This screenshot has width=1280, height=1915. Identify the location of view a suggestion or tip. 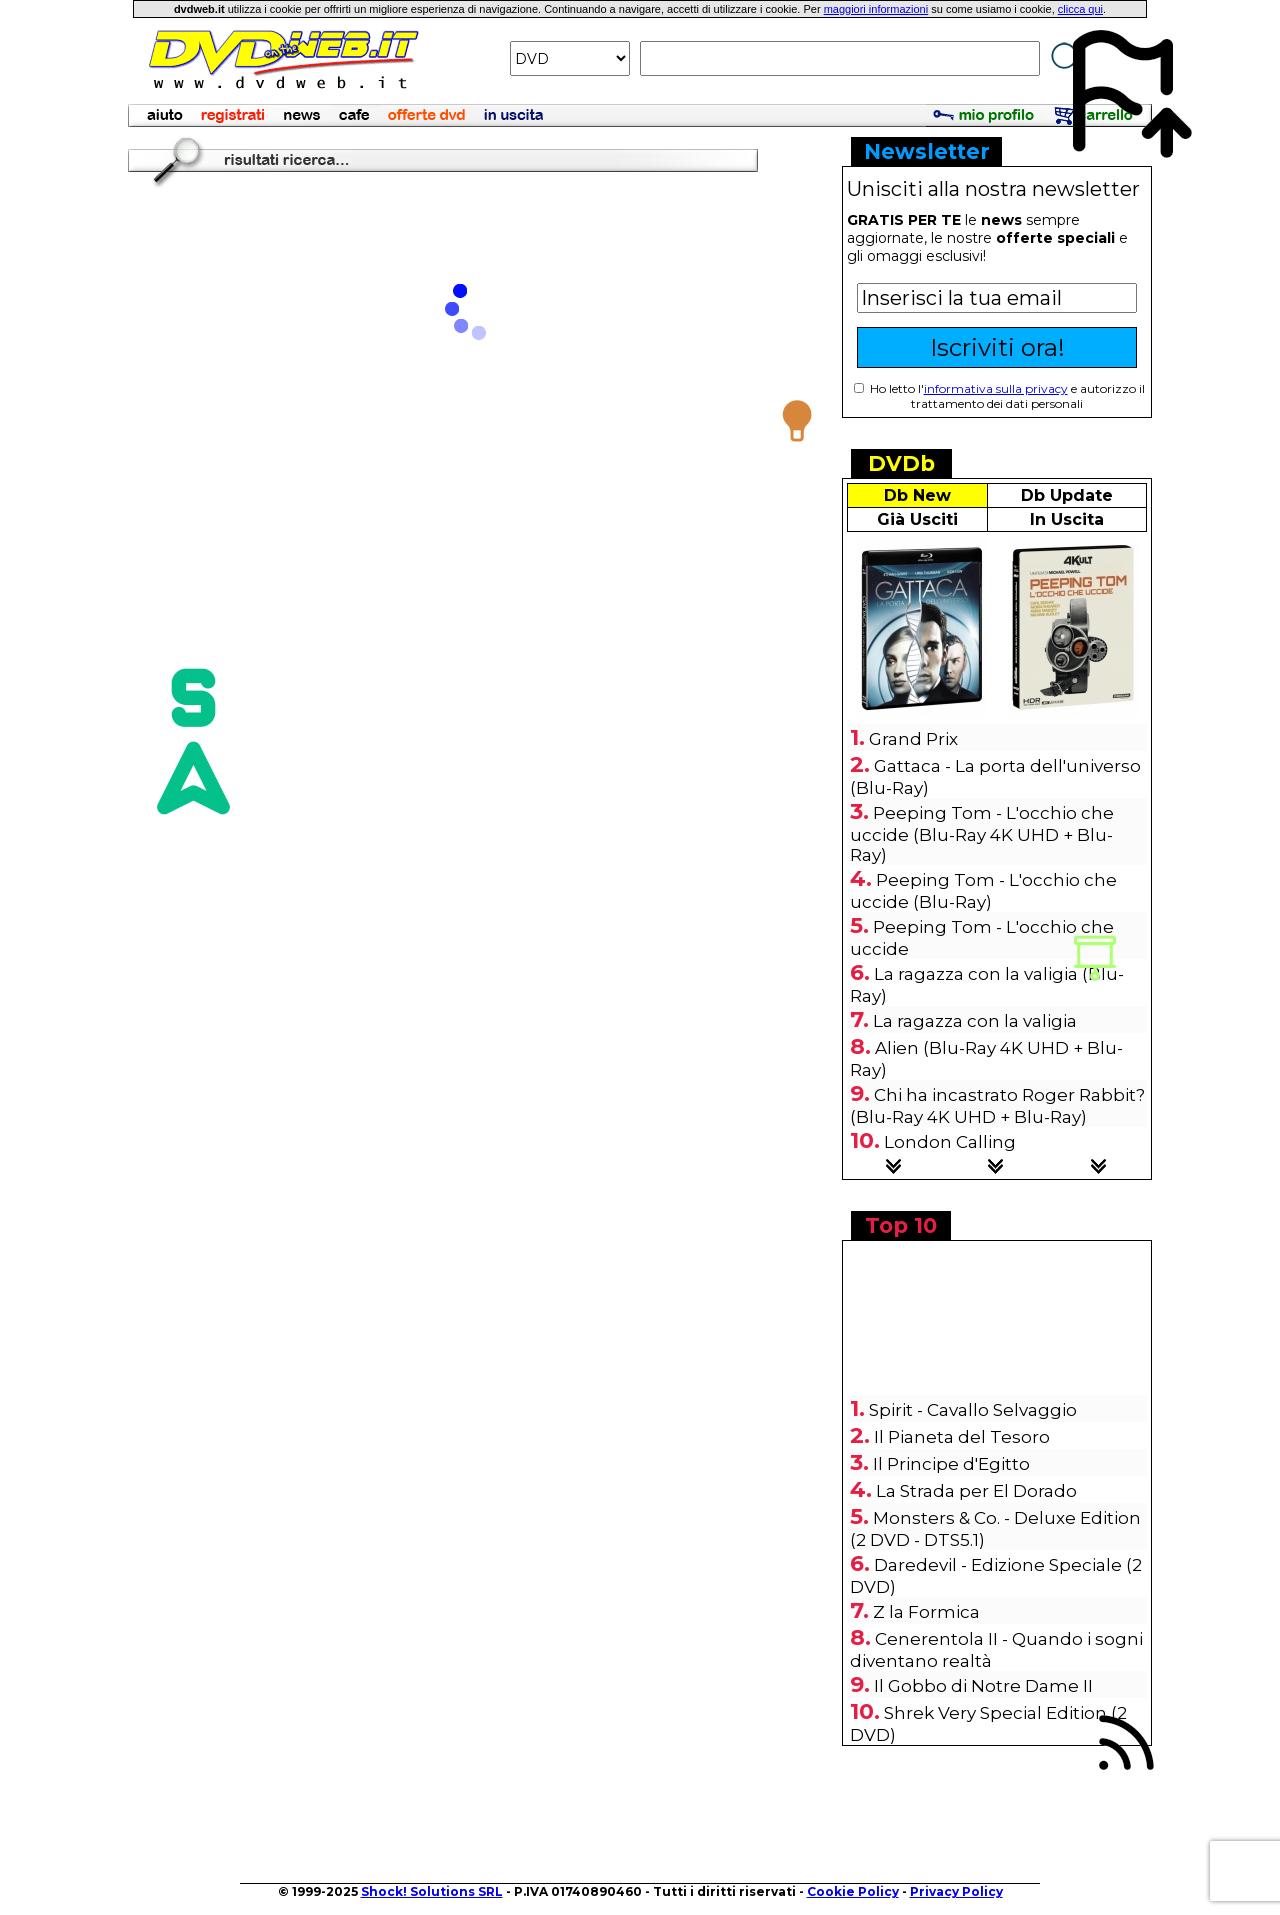
(795, 422).